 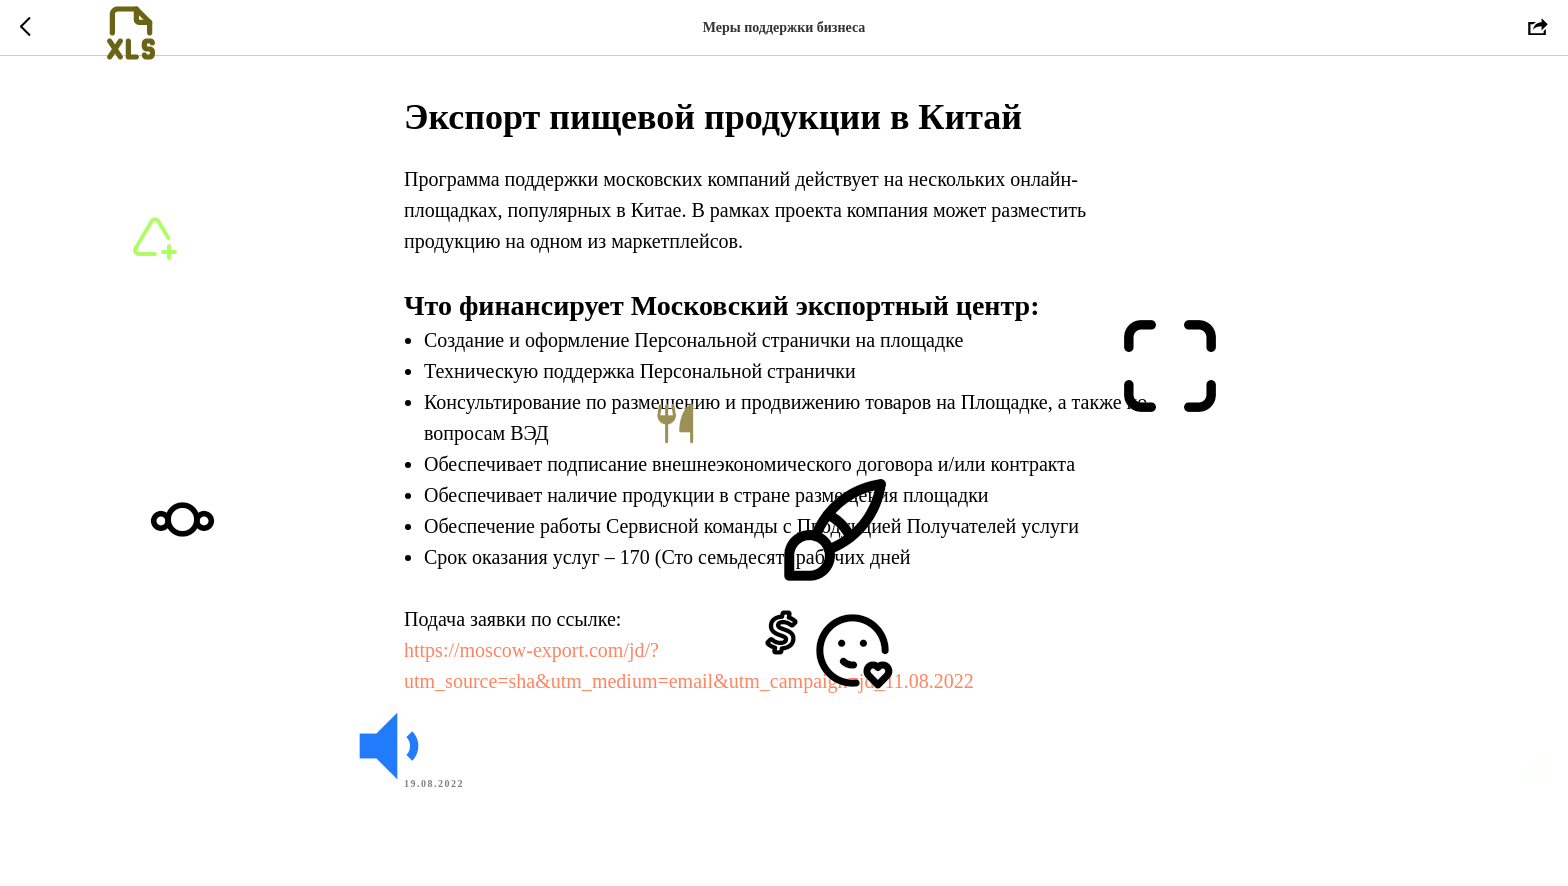 I want to click on react with love or affection, so click(x=852, y=650).